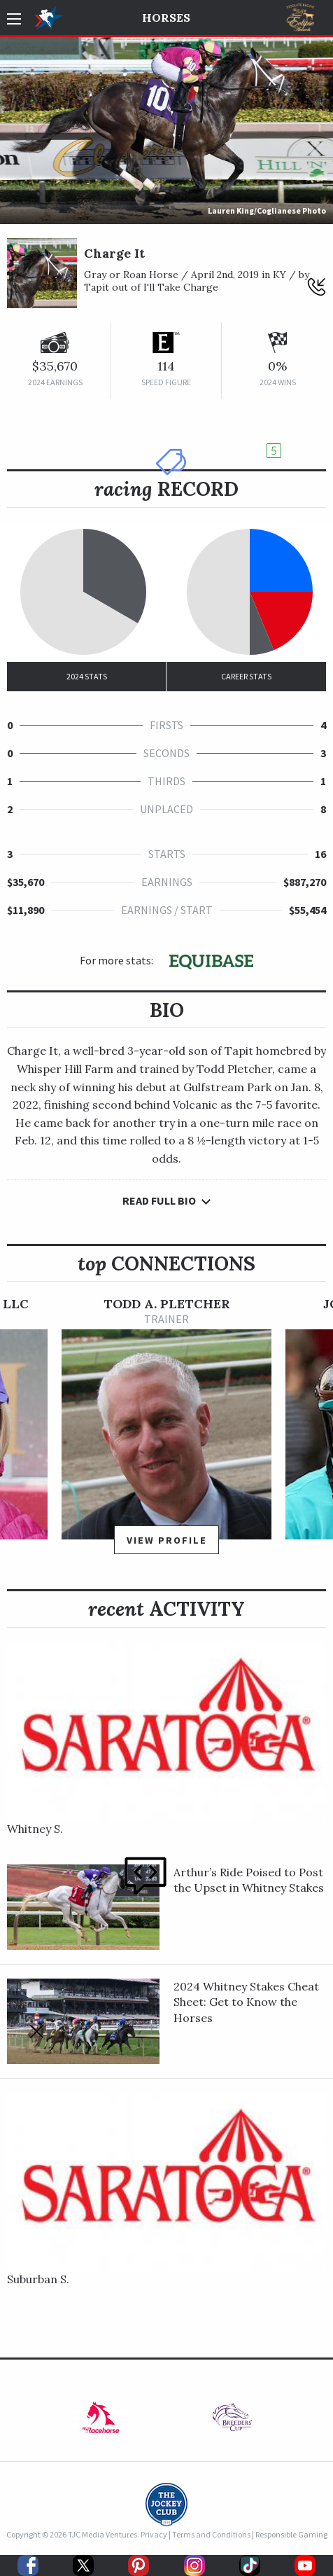 The image size is (333, 2576). Describe the element at coordinates (36, 2031) in the screenshot. I see `close the current window or dialog` at that location.